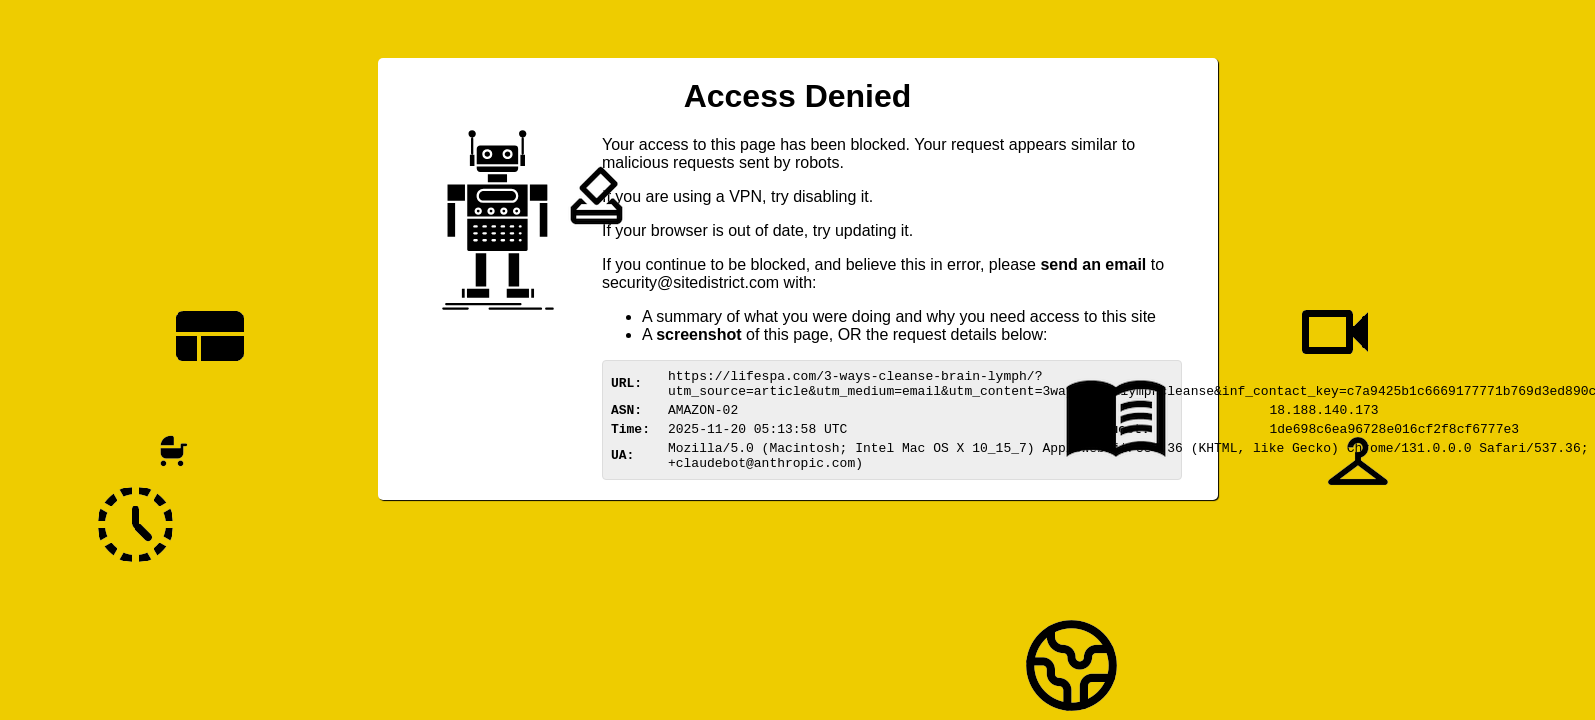 The height and width of the screenshot is (720, 1595). I want to click on access baby or parenting-related features, so click(172, 451).